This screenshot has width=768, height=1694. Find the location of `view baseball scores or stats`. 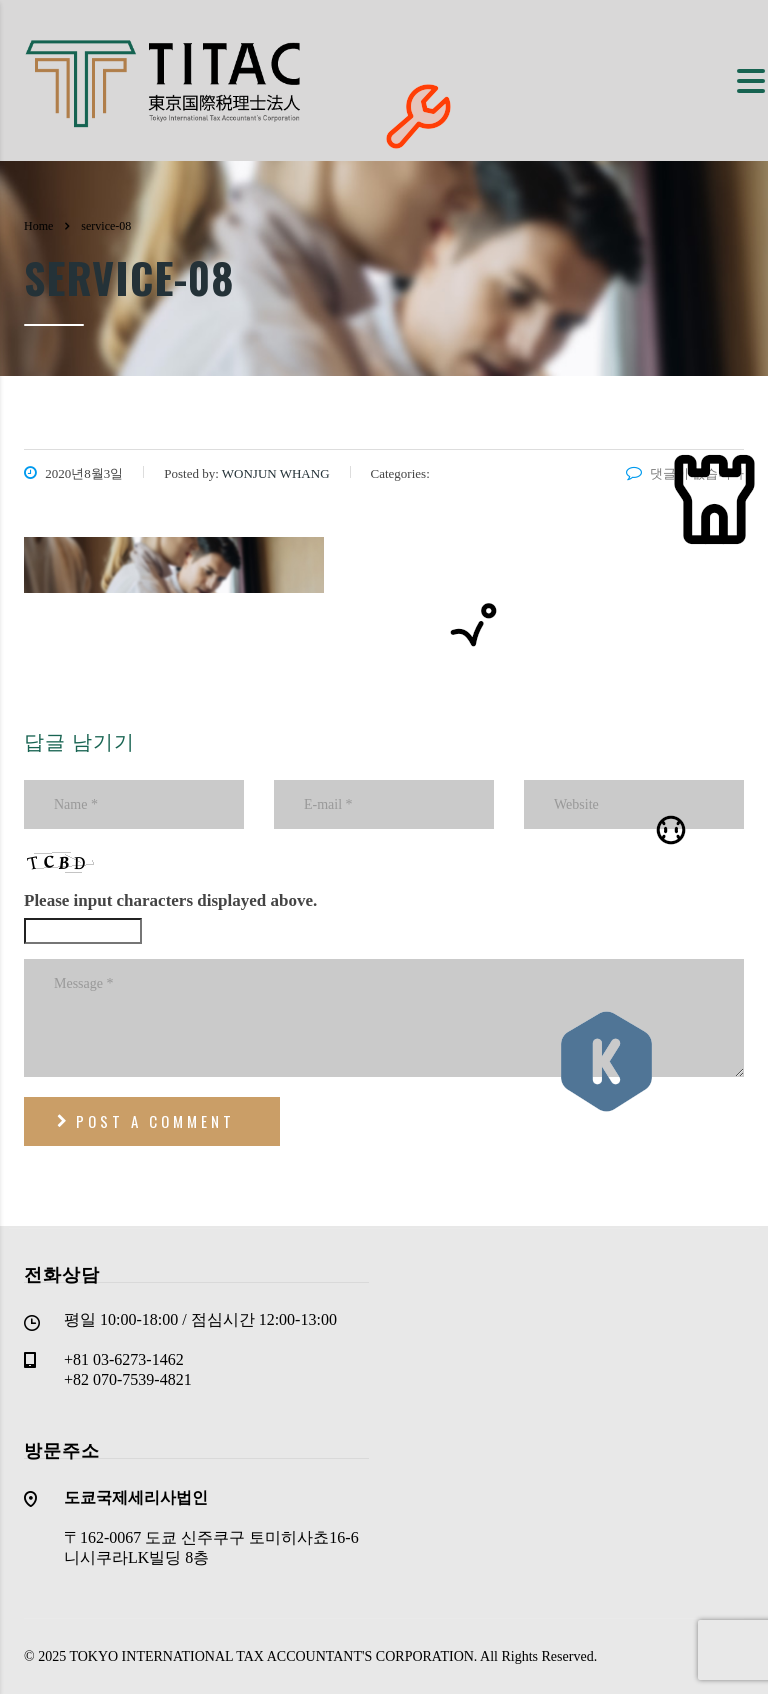

view baseball scores or stats is located at coordinates (671, 830).